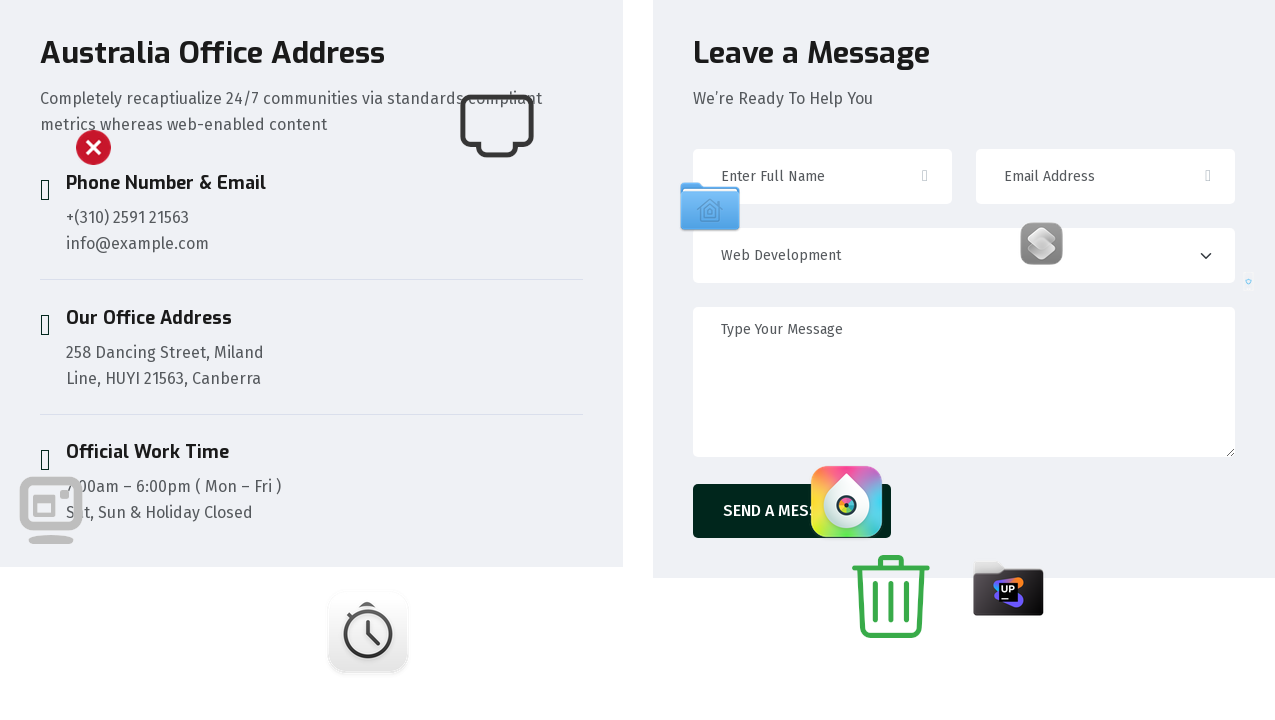 The image size is (1275, 720). What do you see at coordinates (497, 126) in the screenshot?
I see `access network or system preferences` at bounding box center [497, 126].